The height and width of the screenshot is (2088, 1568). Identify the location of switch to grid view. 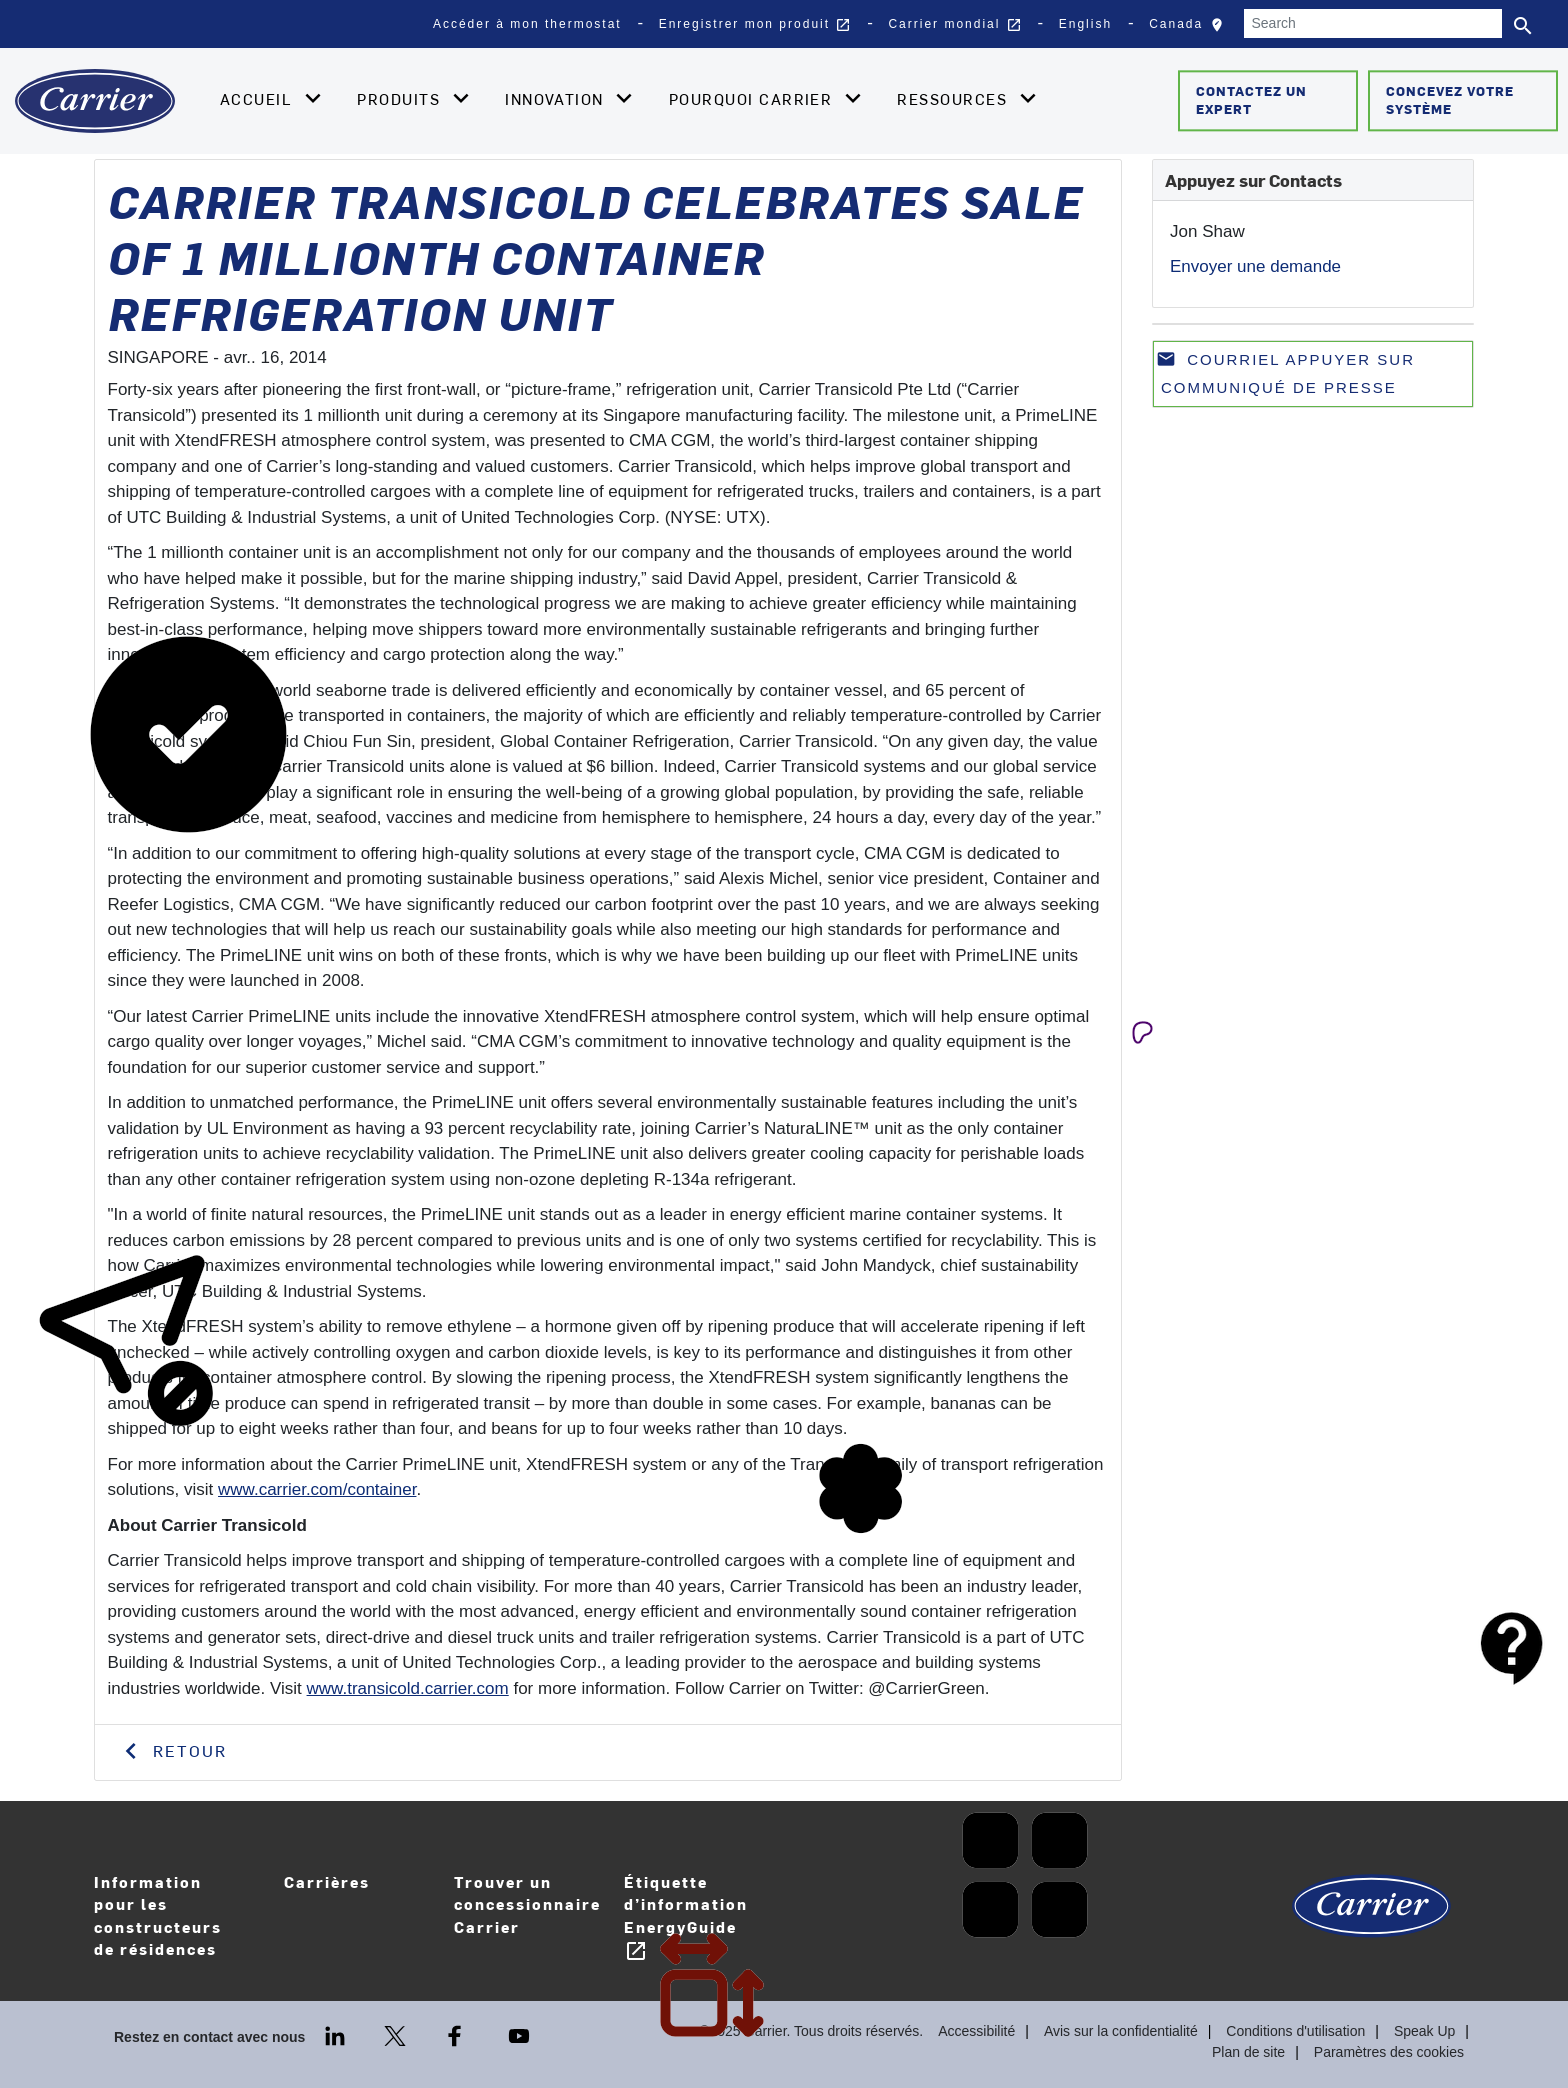
(1025, 1875).